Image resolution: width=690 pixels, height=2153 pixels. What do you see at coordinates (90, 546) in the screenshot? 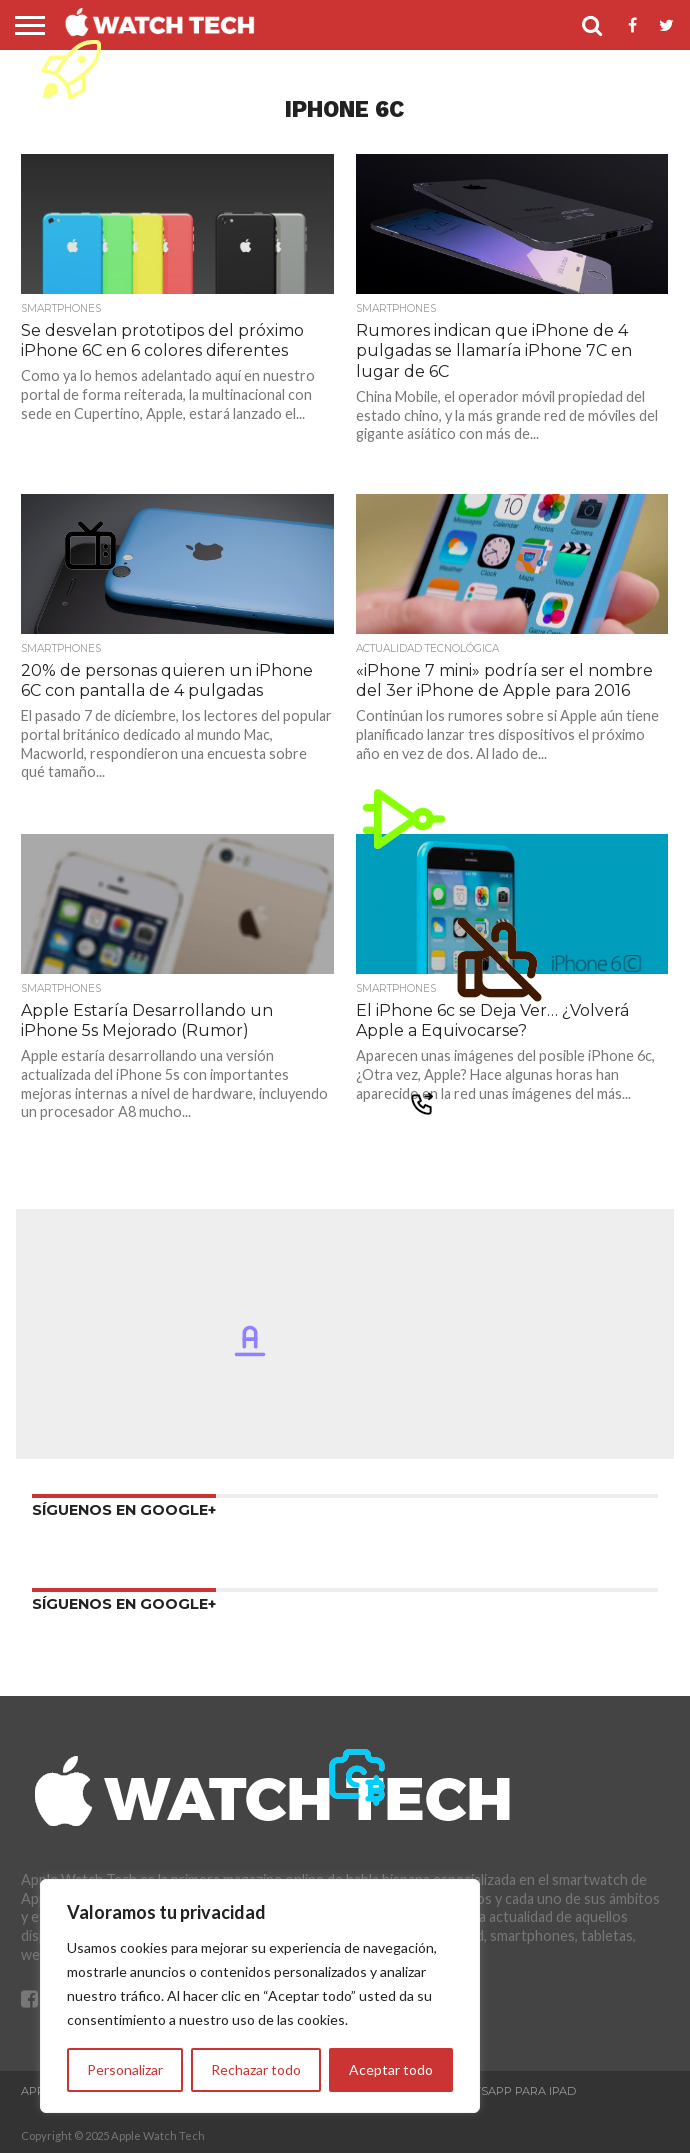
I see `access retro or classic TV content` at bounding box center [90, 546].